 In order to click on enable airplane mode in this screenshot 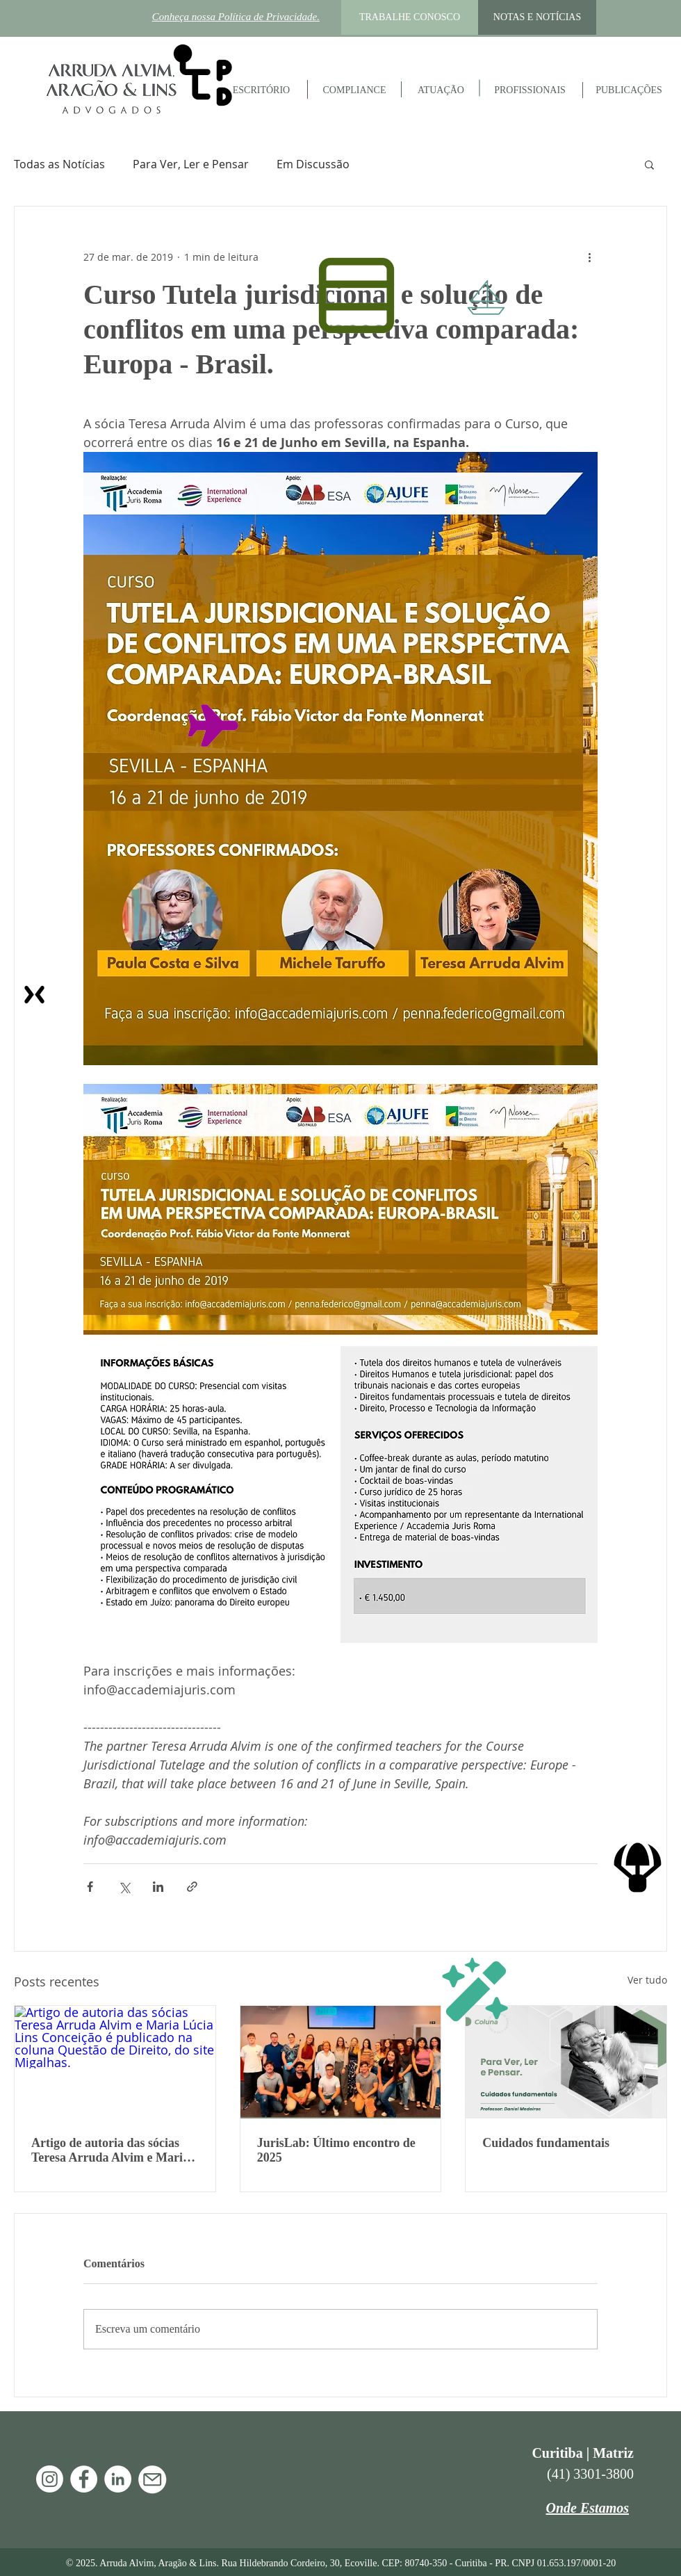, I will do `click(213, 725)`.